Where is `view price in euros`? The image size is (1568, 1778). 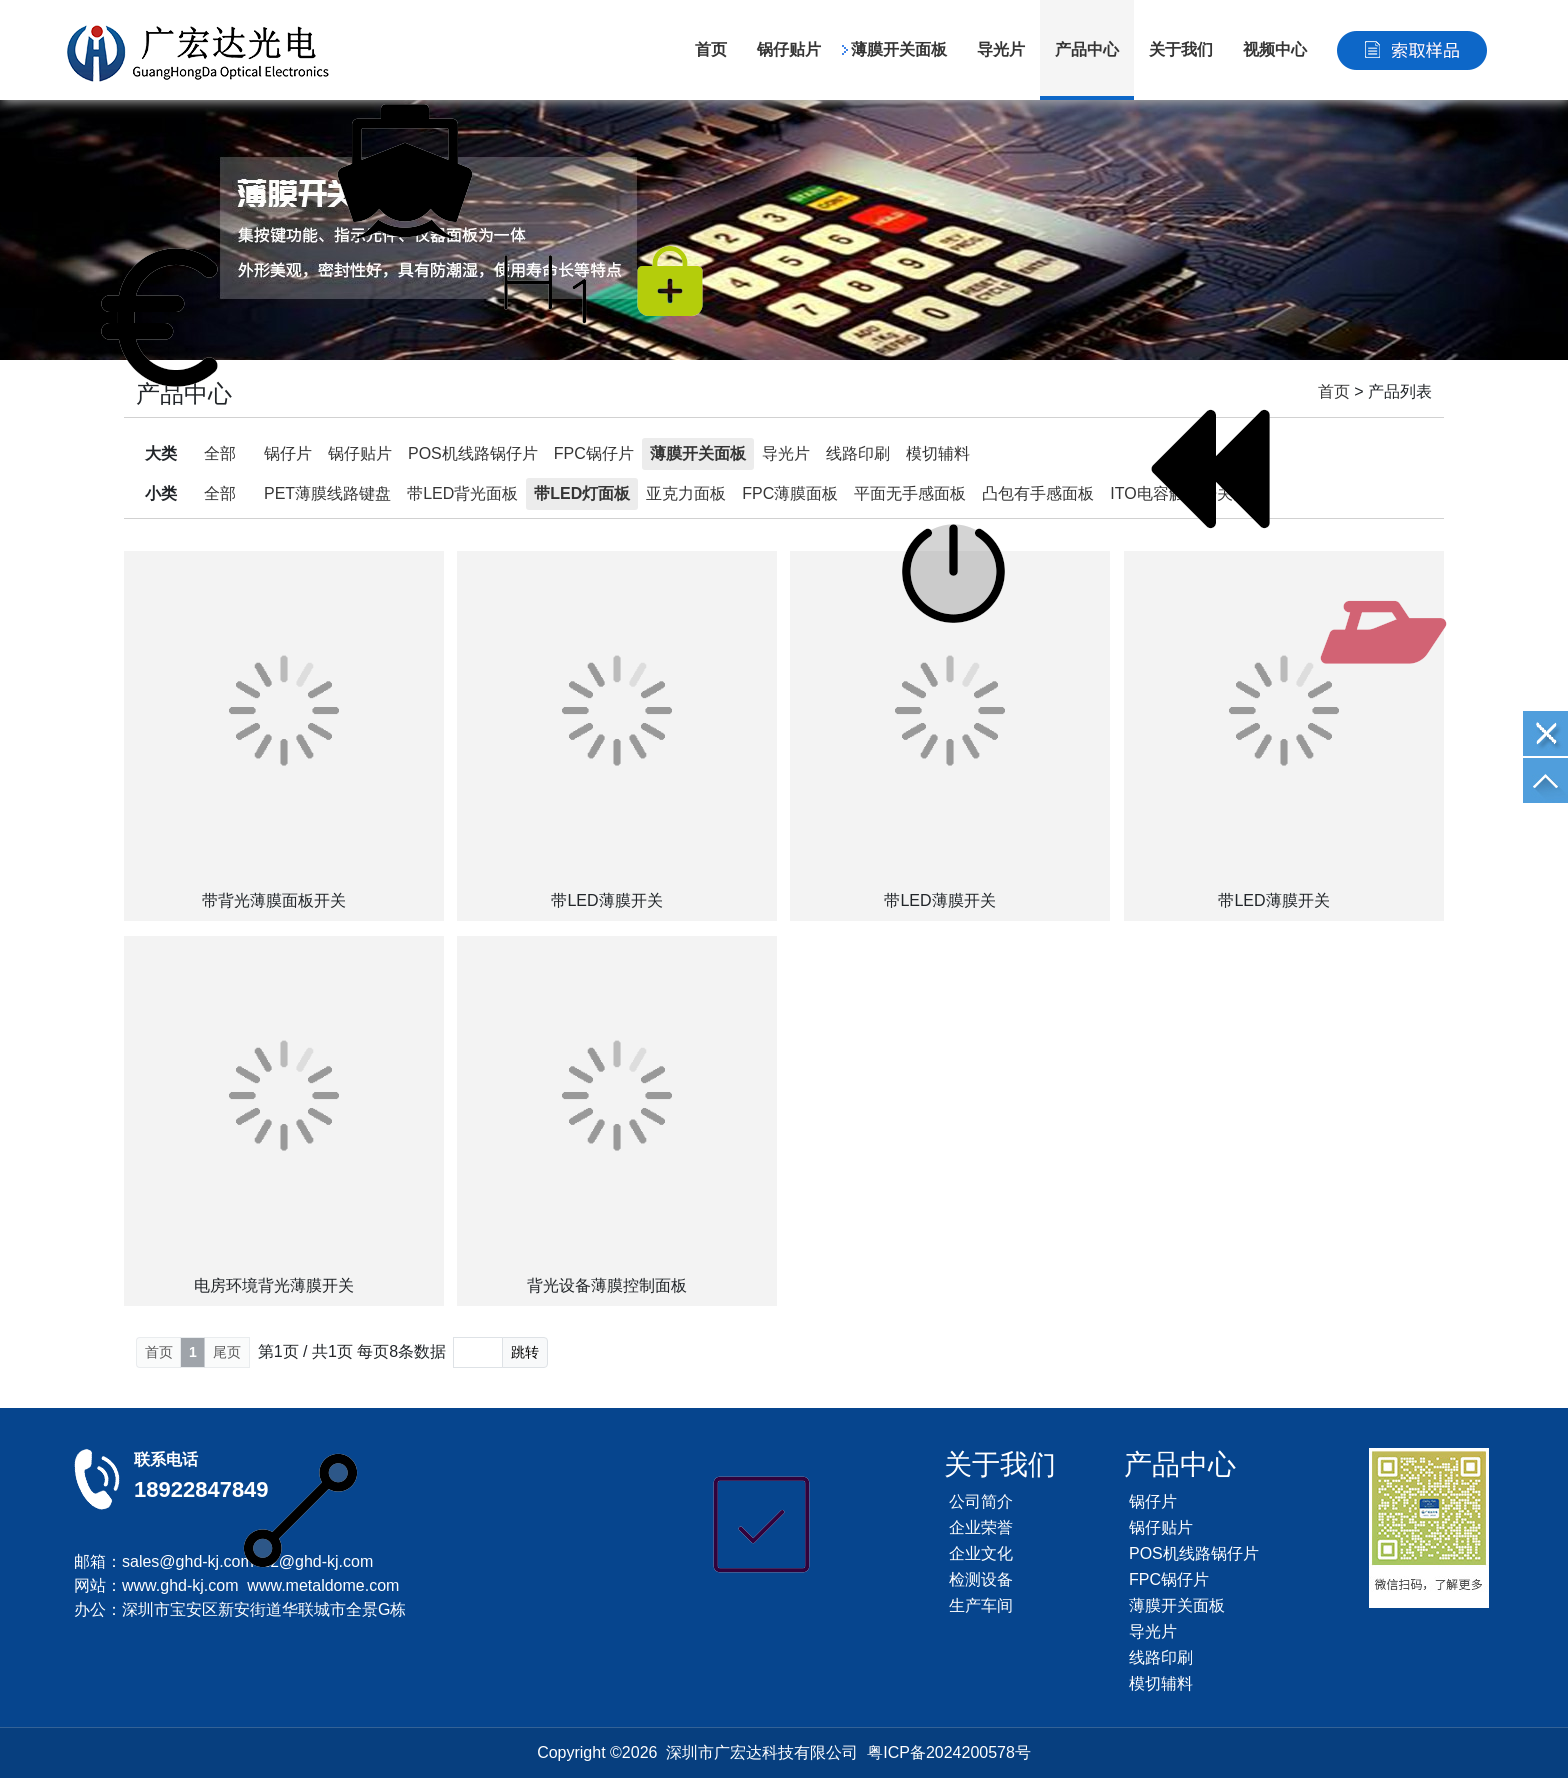 view price in euros is located at coordinates (170, 317).